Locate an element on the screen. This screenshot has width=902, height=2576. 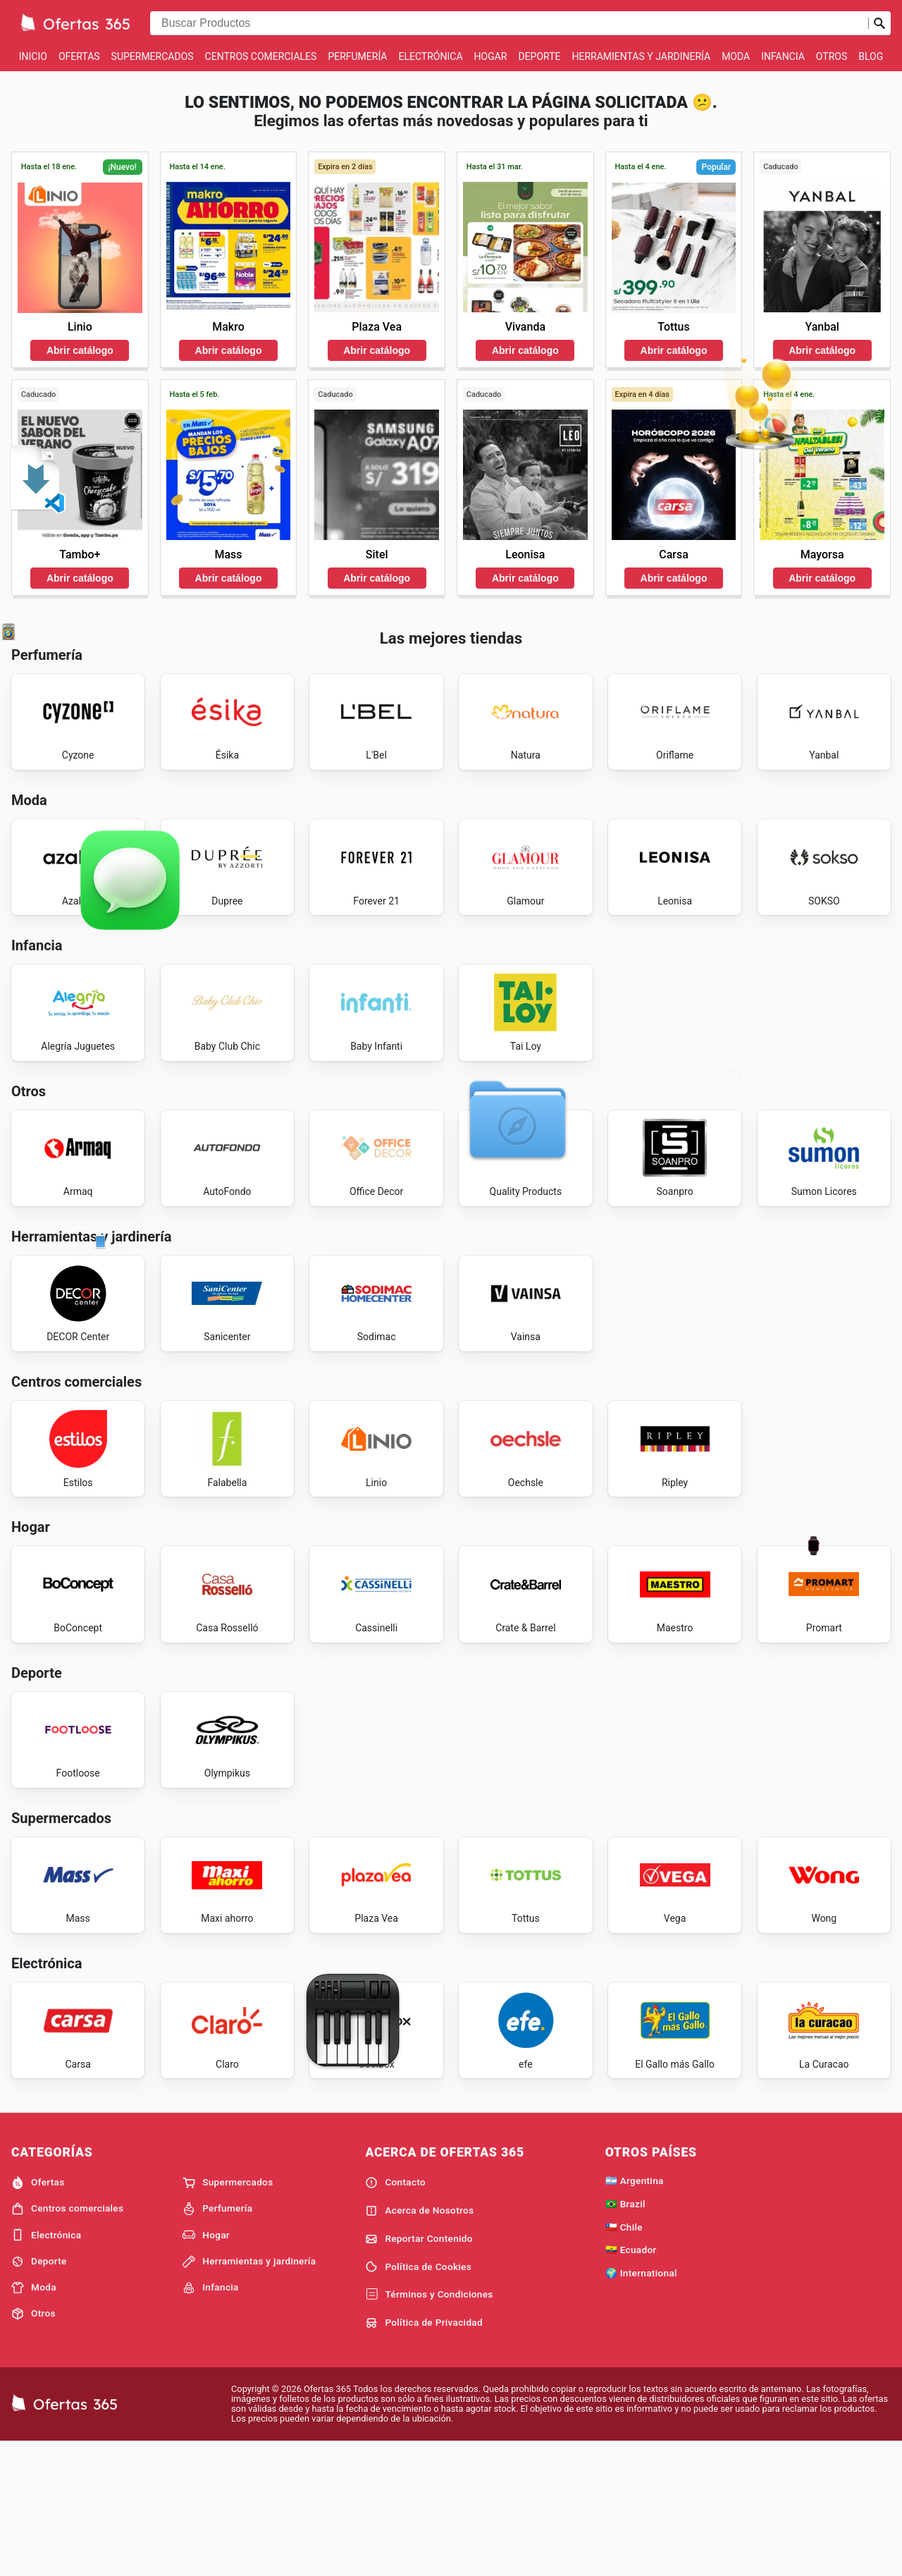
RAID 5 storage configuration status is located at coordinates (8, 632).